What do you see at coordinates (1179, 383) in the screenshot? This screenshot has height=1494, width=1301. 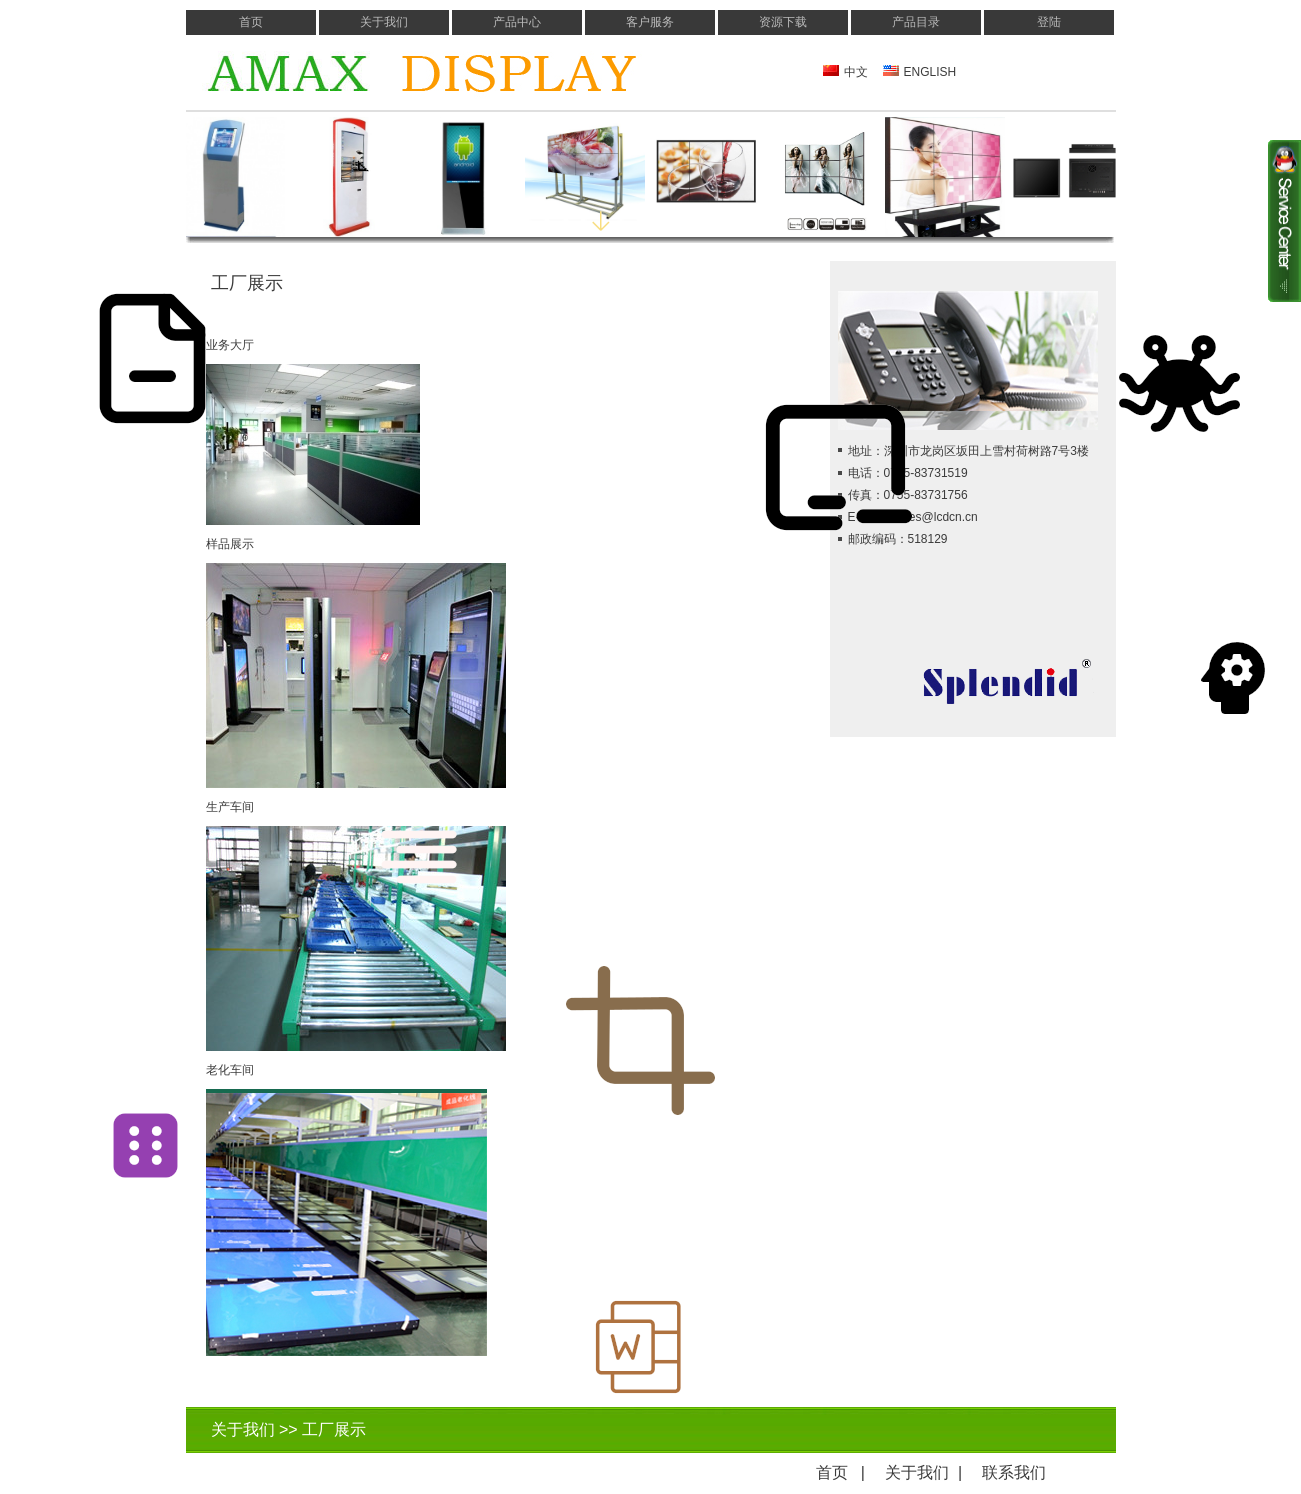 I see `represents pastafarianism or the flying spaghetti monster` at bounding box center [1179, 383].